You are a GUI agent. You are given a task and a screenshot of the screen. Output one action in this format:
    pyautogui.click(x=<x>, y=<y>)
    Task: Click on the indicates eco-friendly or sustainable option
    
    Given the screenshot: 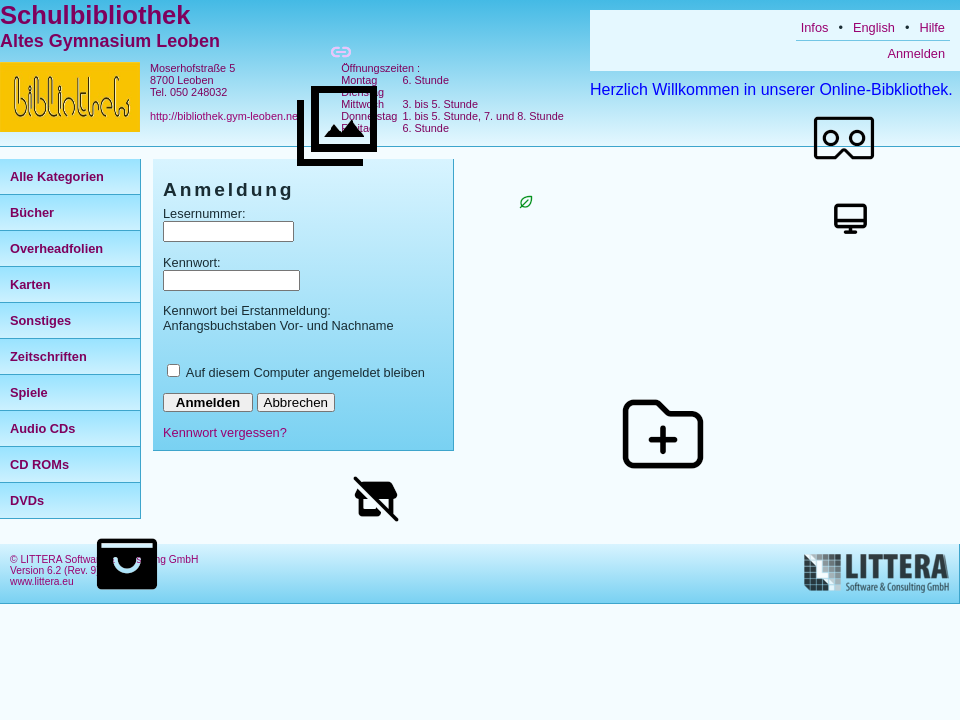 What is the action you would take?
    pyautogui.click(x=526, y=202)
    